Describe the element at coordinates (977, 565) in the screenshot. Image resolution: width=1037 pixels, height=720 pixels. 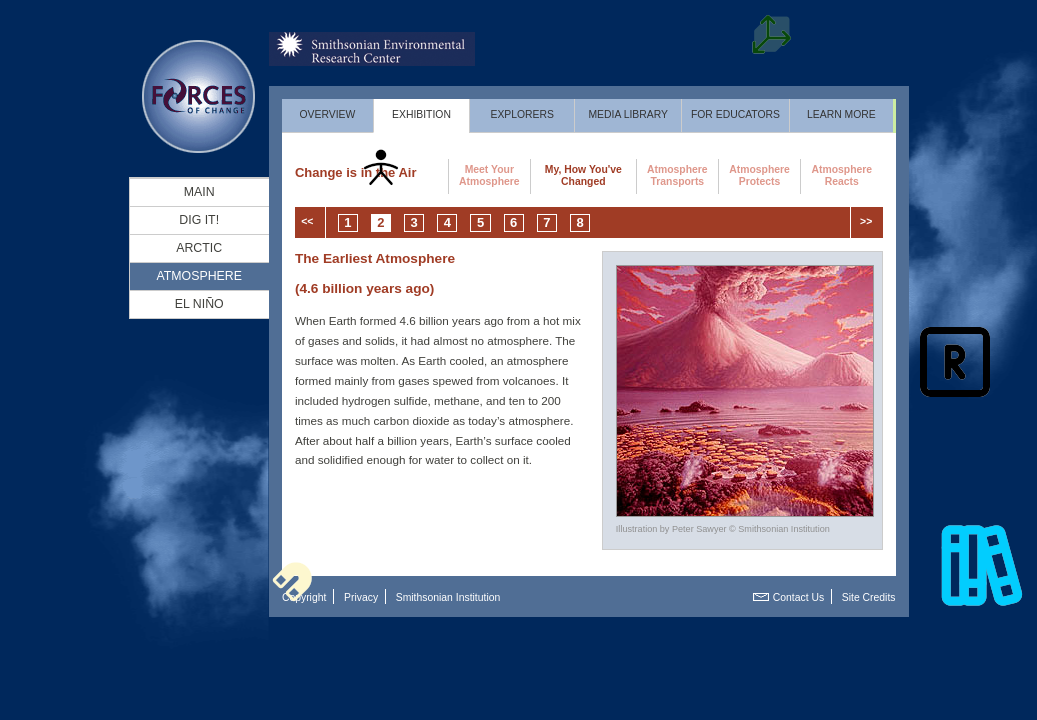
I see `access your library or book collection` at that location.